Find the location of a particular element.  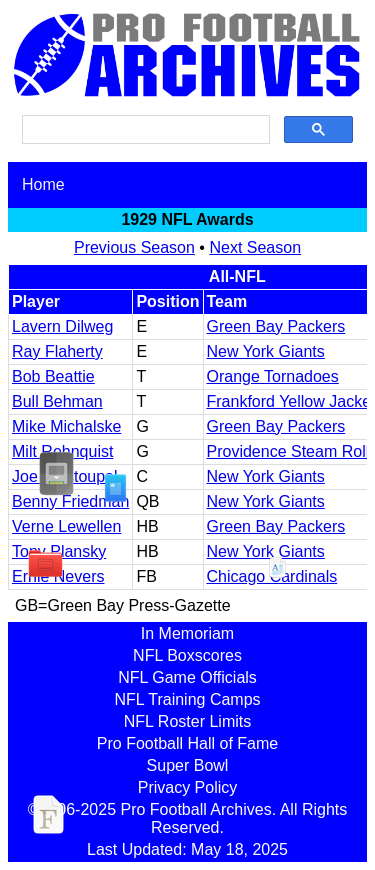

a fortran source code file is located at coordinates (48, 814).